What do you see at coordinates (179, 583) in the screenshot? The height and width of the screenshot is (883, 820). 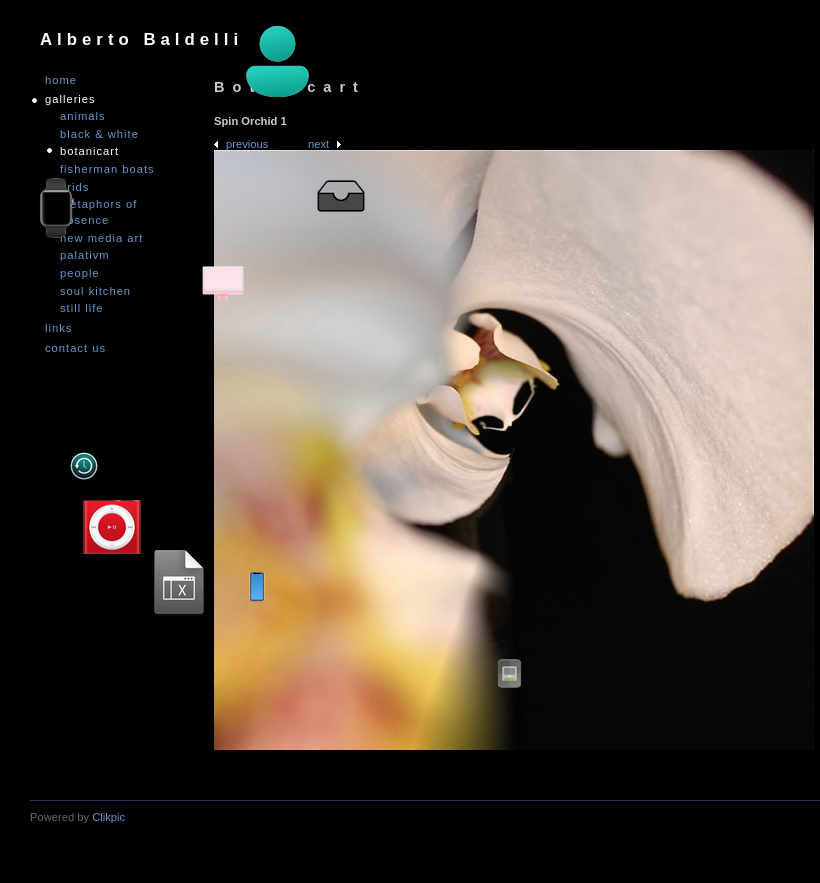 I see `a macbinary file type indicator` at bounding box center [179, 583].